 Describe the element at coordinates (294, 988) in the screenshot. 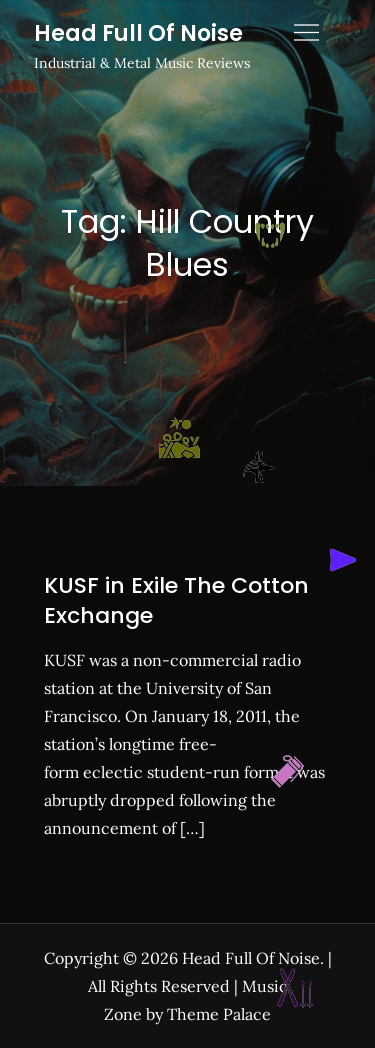

I see `browse skiing or winter sports activities` at that location.